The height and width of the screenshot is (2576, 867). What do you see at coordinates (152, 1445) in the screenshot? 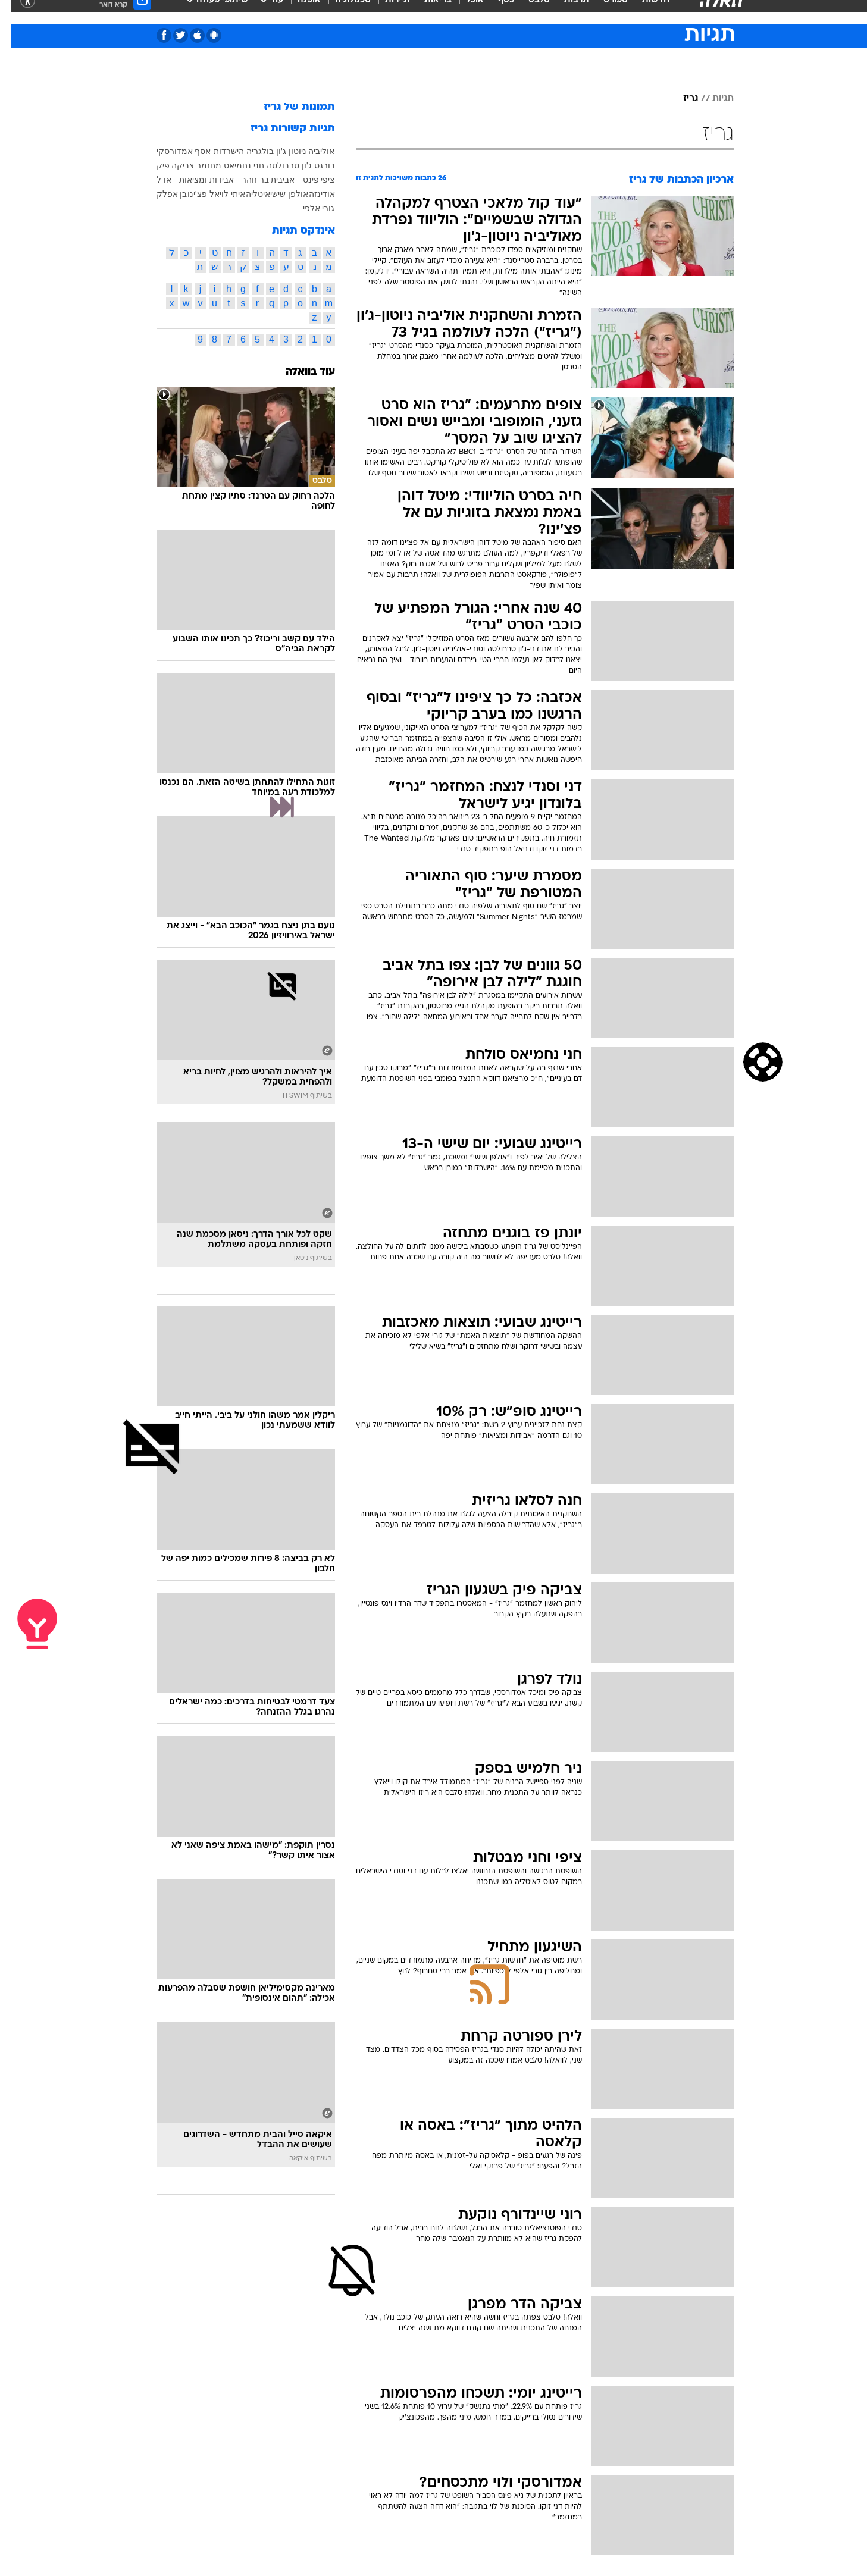
I see `turn off subtitles or closed captions` at bounding box center [152, 1445].